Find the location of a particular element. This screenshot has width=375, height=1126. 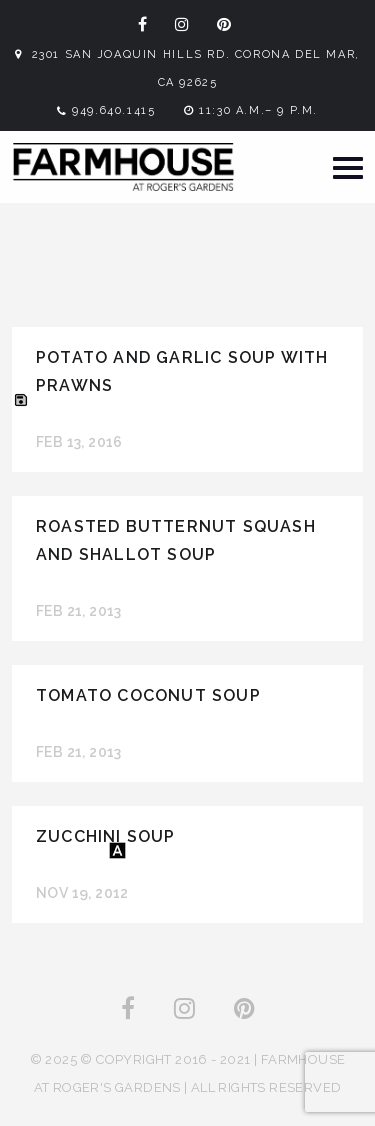

save current file or document is located at coordinates (21, 400).